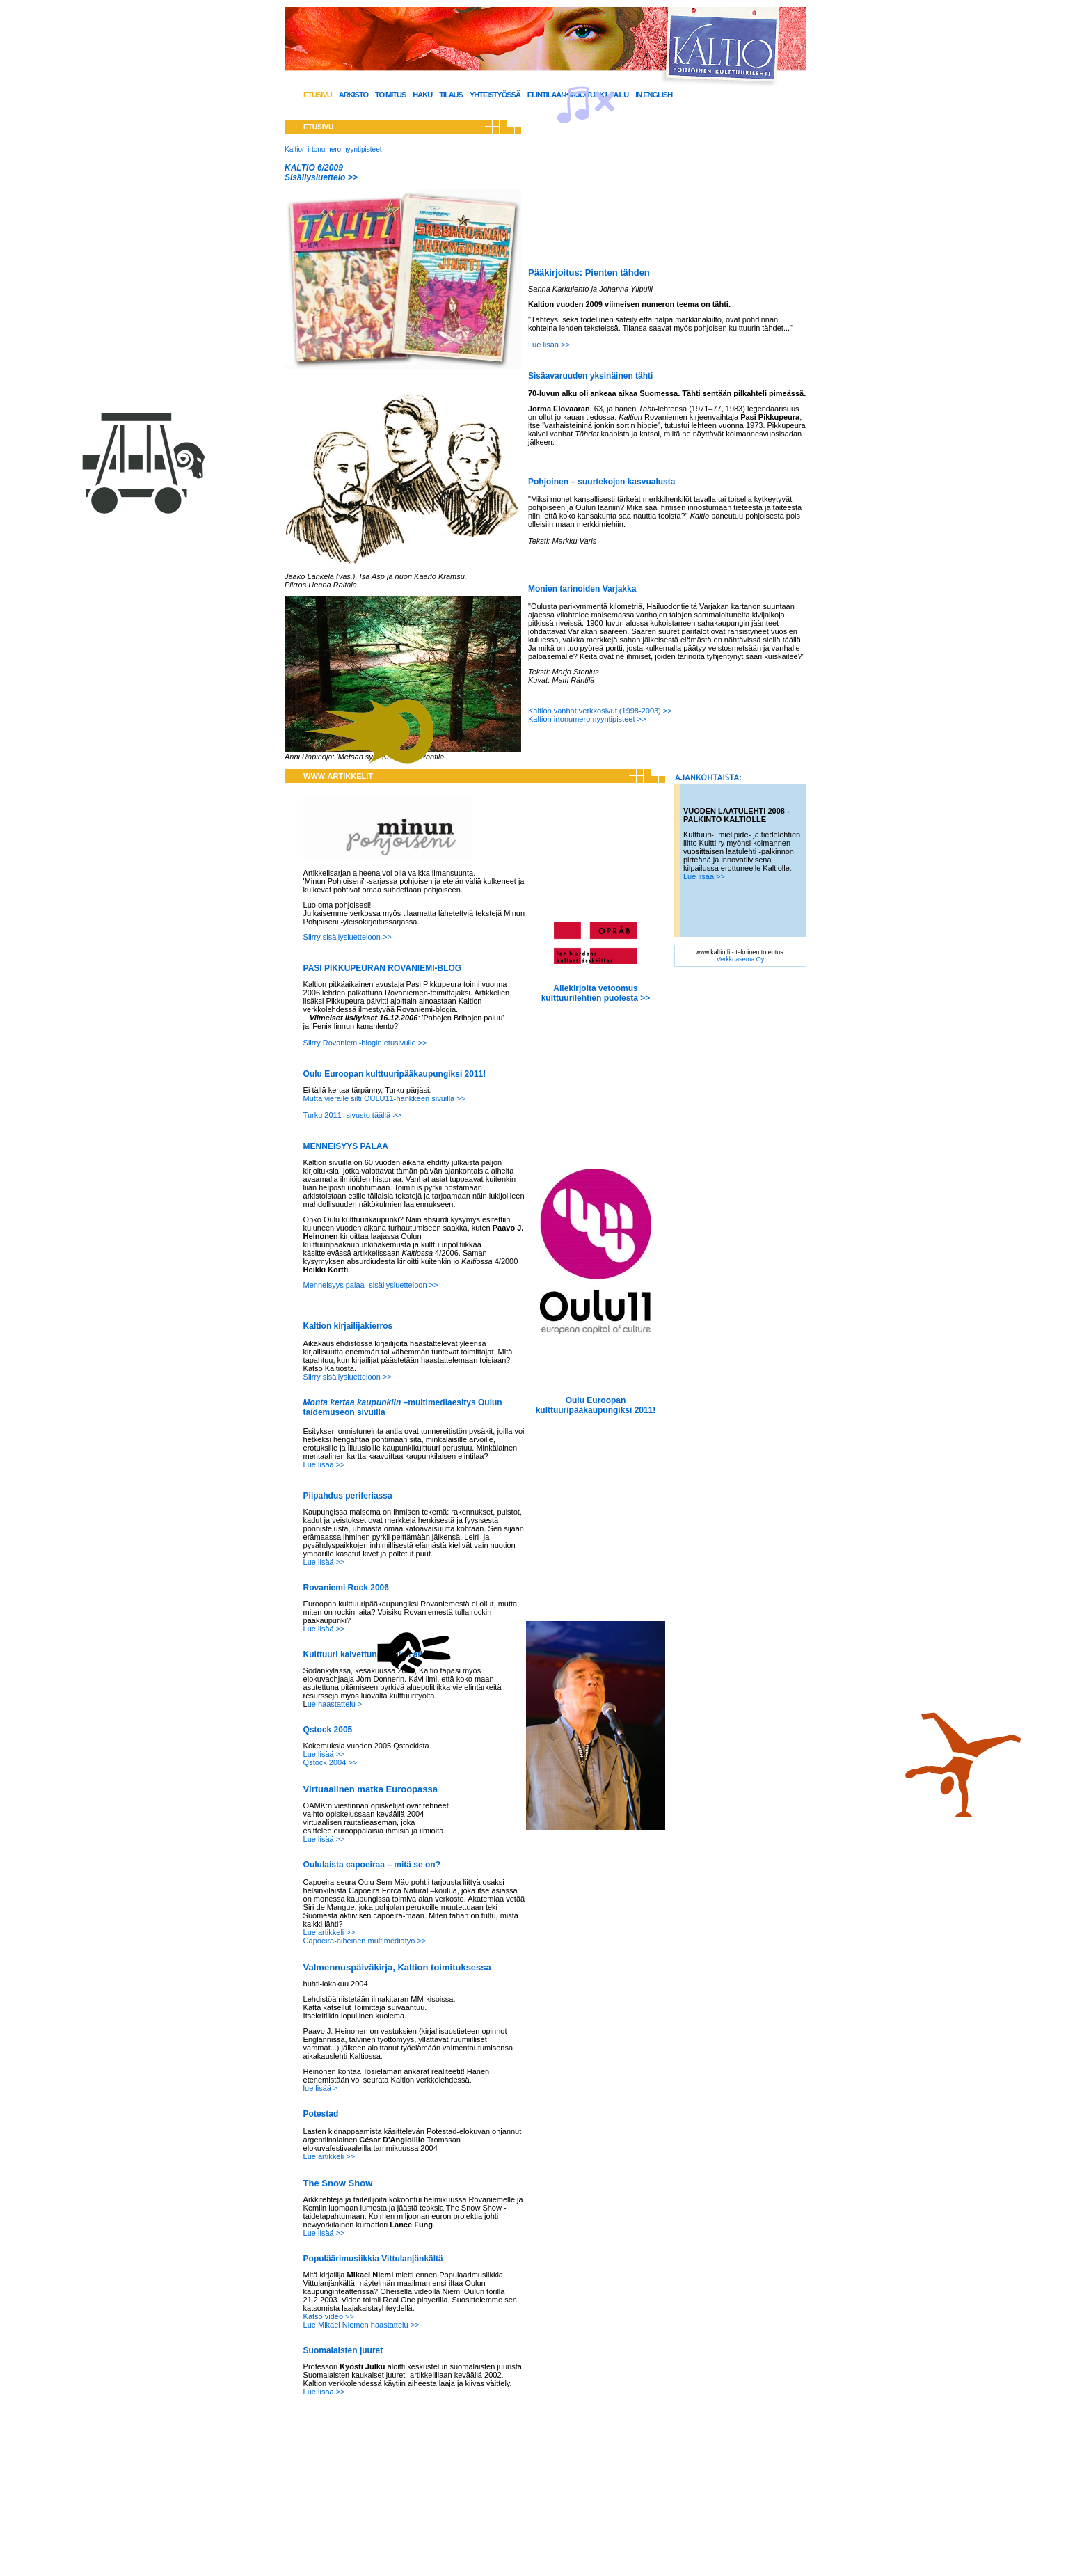 The width and height of the screenshot is (1091, 2576). I want to click on scissors gesture in rock-paper-scissors game, so click(415, 1648).